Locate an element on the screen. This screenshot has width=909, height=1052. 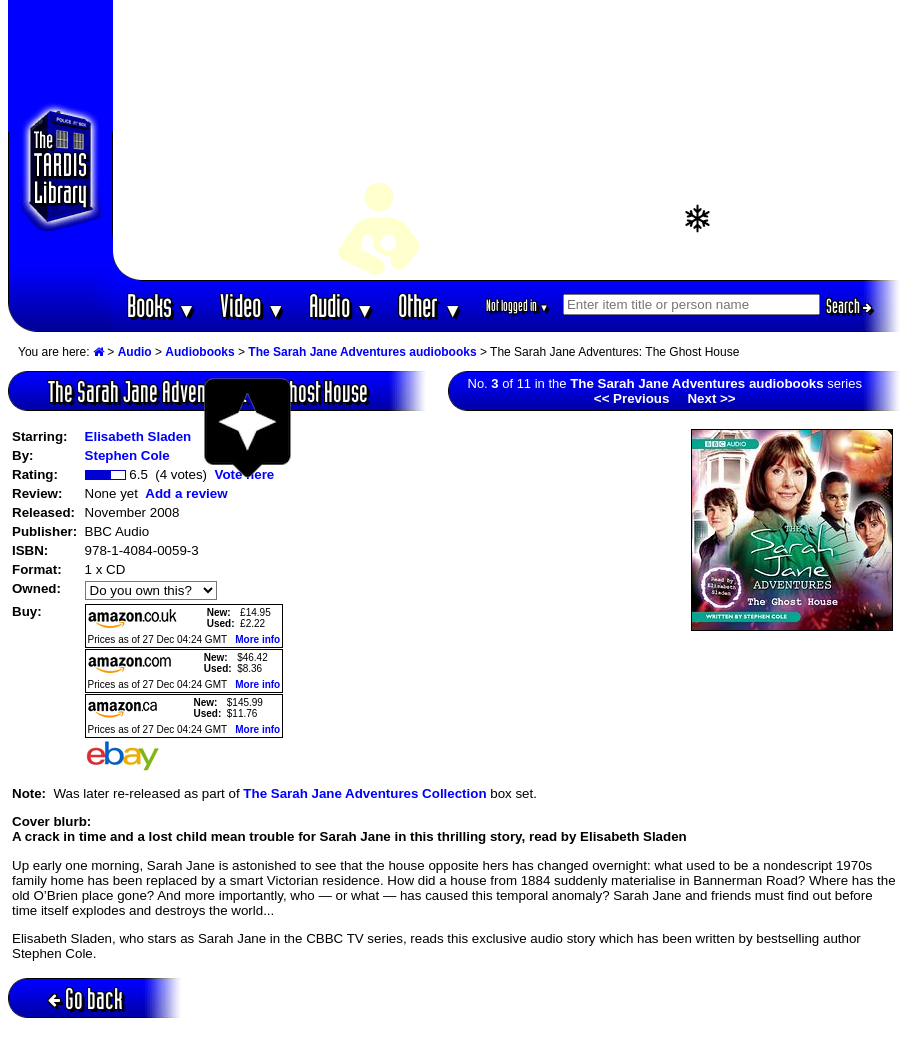
indicates a breastfeeding or nursing room is located at coordinates (379, 229).